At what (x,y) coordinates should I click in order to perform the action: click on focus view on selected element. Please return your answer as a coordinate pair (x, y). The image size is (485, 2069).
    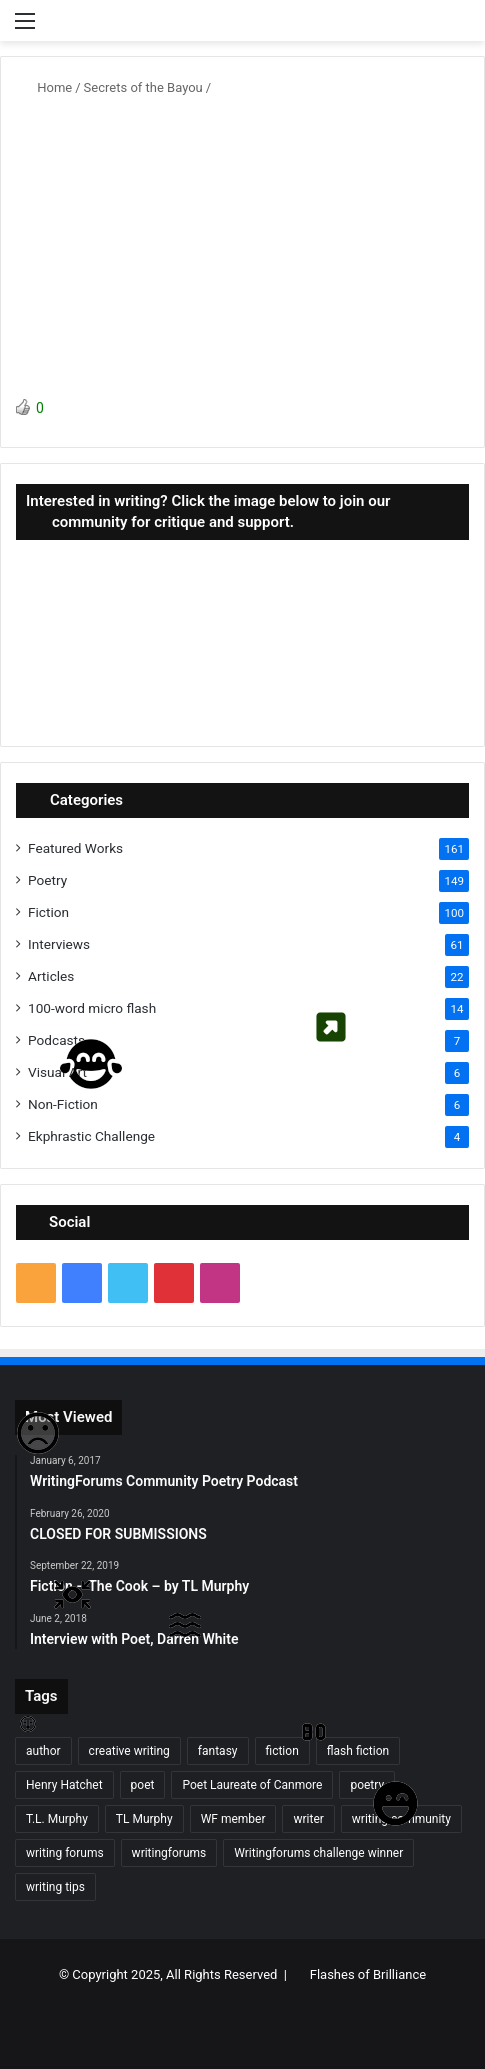
    Looking at the image, I should click on (72, 1594).